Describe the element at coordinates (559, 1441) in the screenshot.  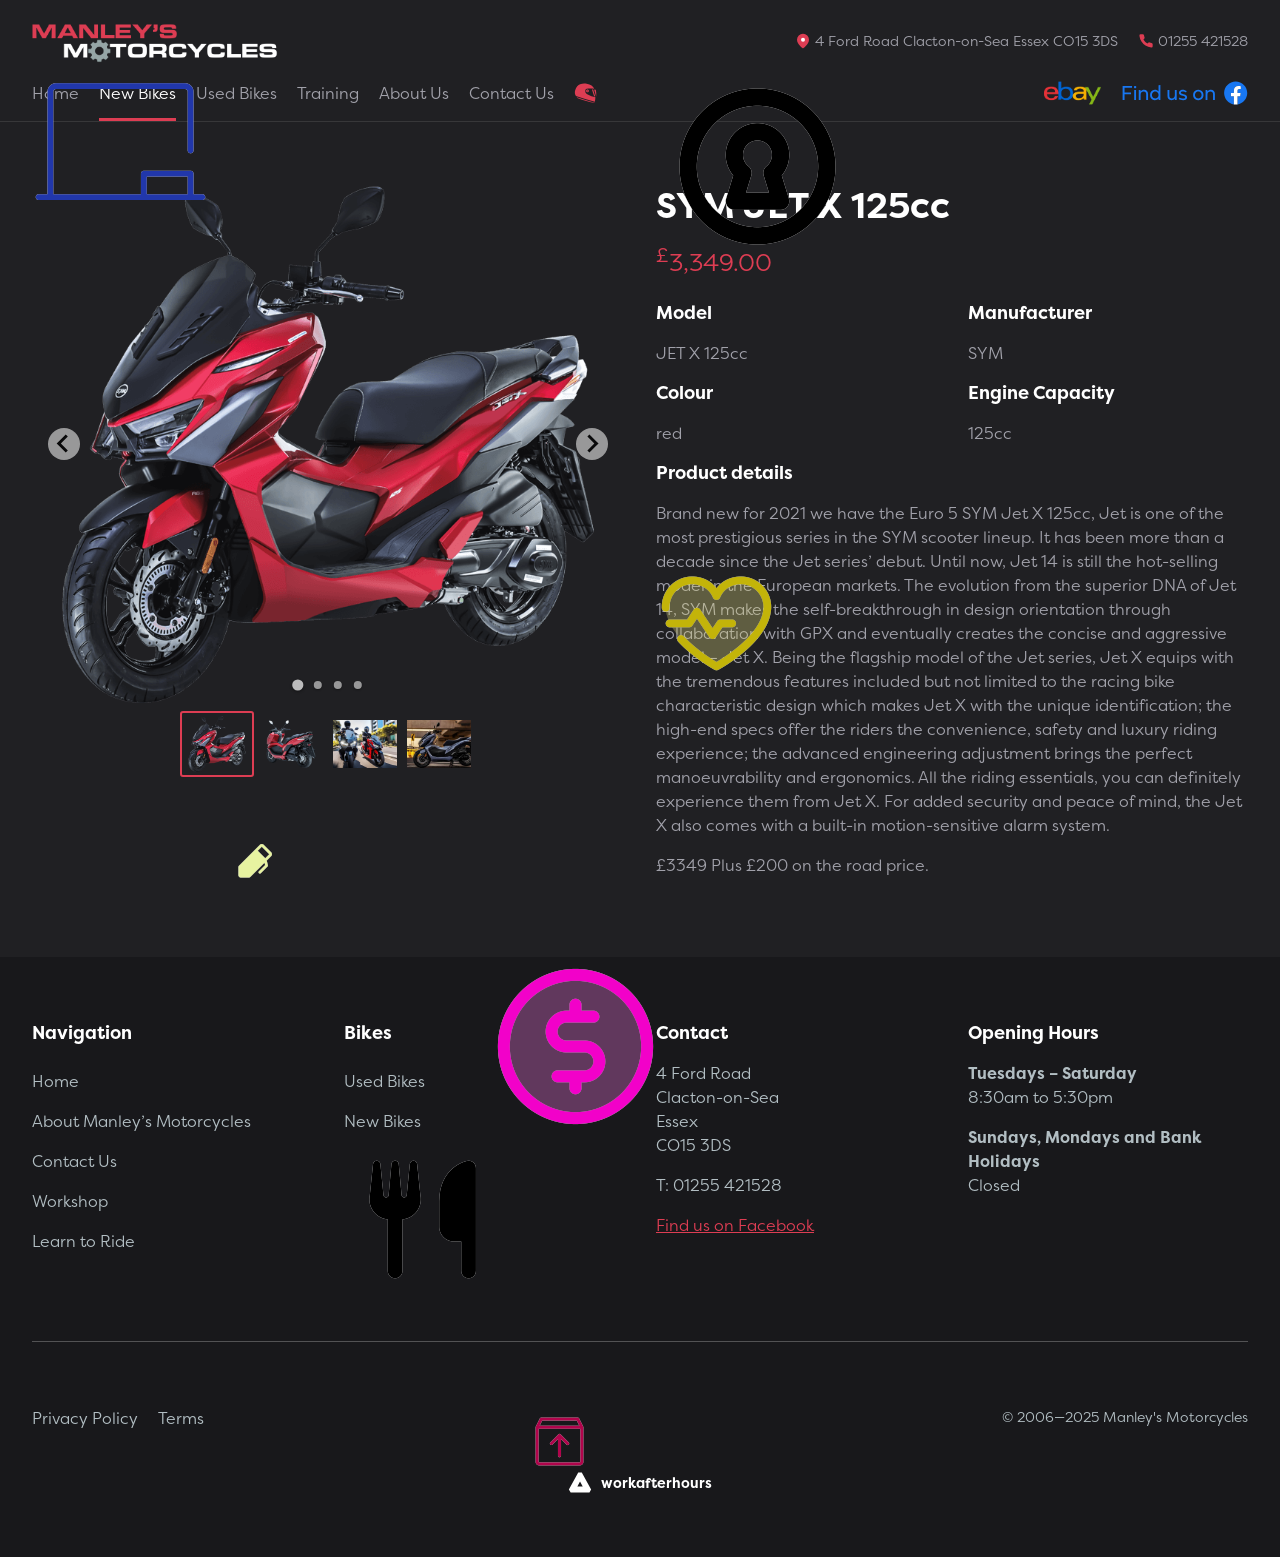
I see `upload a file or package` at that location.